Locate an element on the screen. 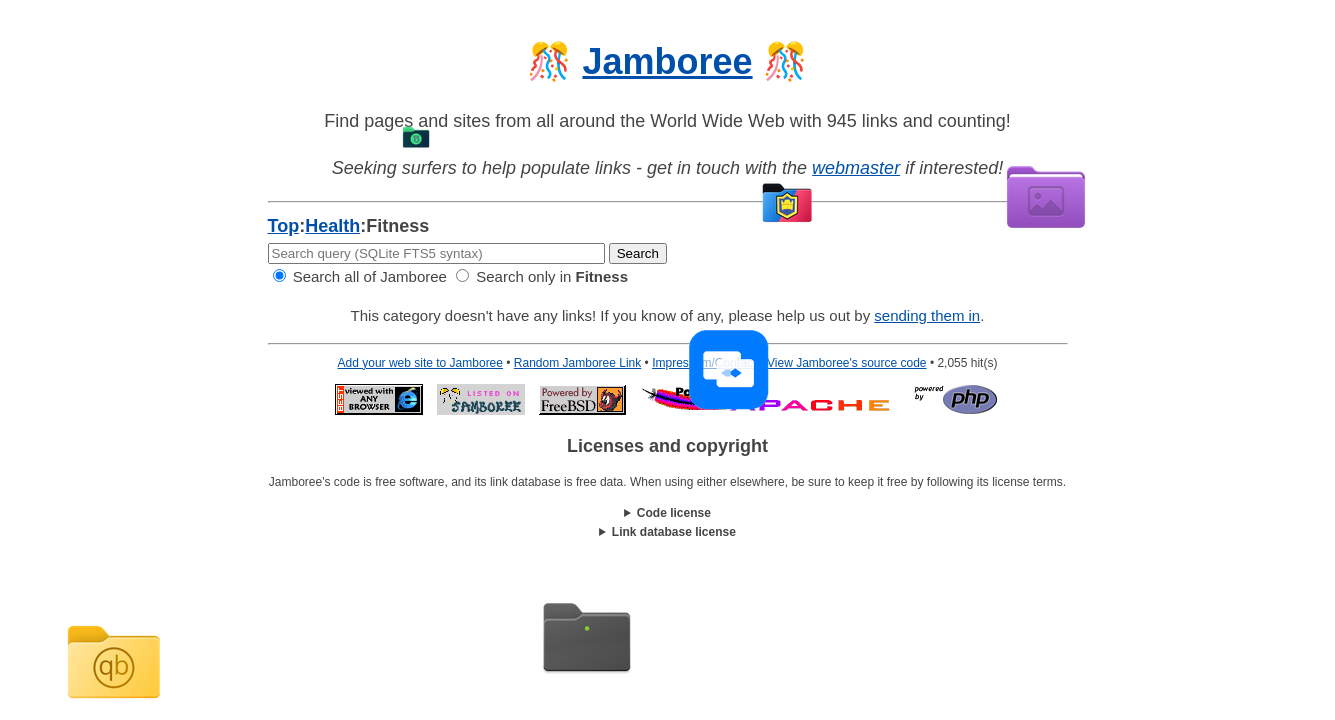  open your images folder is located at coordinates (1046, 197).